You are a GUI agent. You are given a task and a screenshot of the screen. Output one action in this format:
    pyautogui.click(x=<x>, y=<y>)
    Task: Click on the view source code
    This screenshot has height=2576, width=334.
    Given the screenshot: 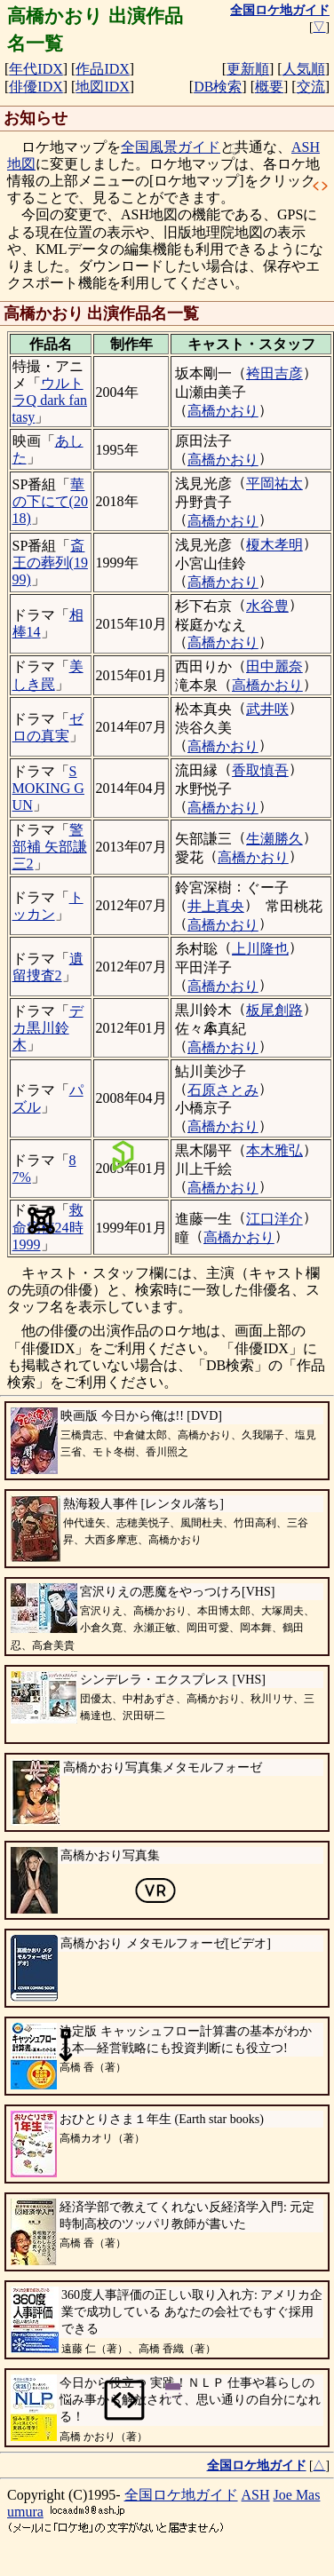 What is the action you would take?
    pyautogui.click(x=124, y=2400)
    